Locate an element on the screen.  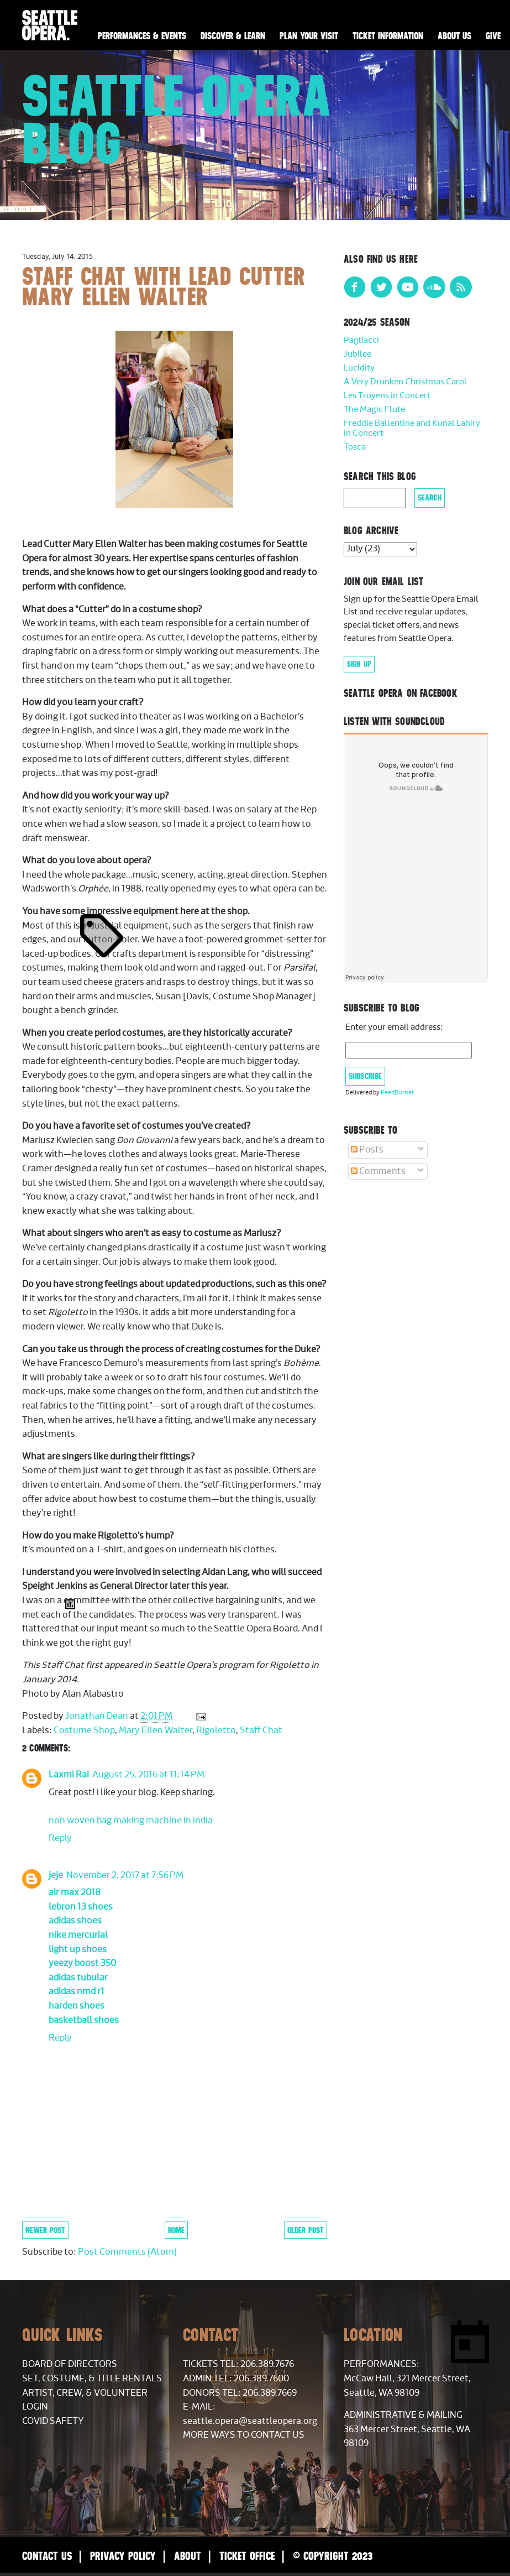
view today's date or events is located at coordinates (470, 2344).